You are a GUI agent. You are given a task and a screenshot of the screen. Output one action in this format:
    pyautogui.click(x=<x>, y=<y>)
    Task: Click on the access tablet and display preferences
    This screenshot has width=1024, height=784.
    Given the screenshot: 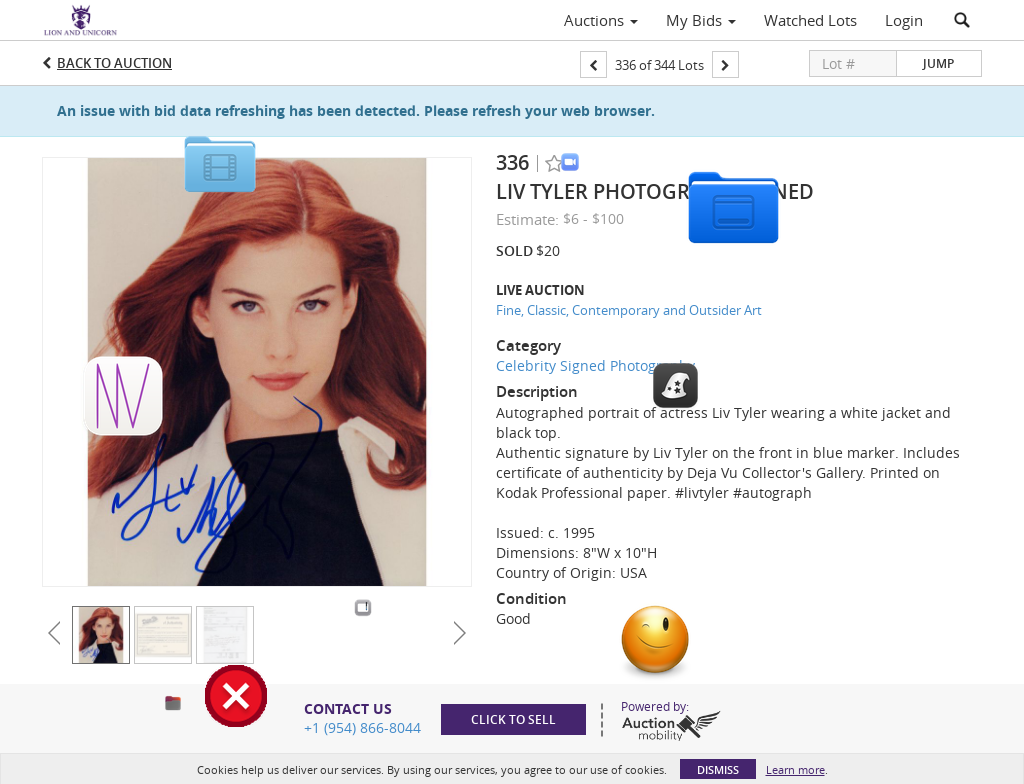 What is the action you would take?
    pyautogui.click(x=363, y=608)
    